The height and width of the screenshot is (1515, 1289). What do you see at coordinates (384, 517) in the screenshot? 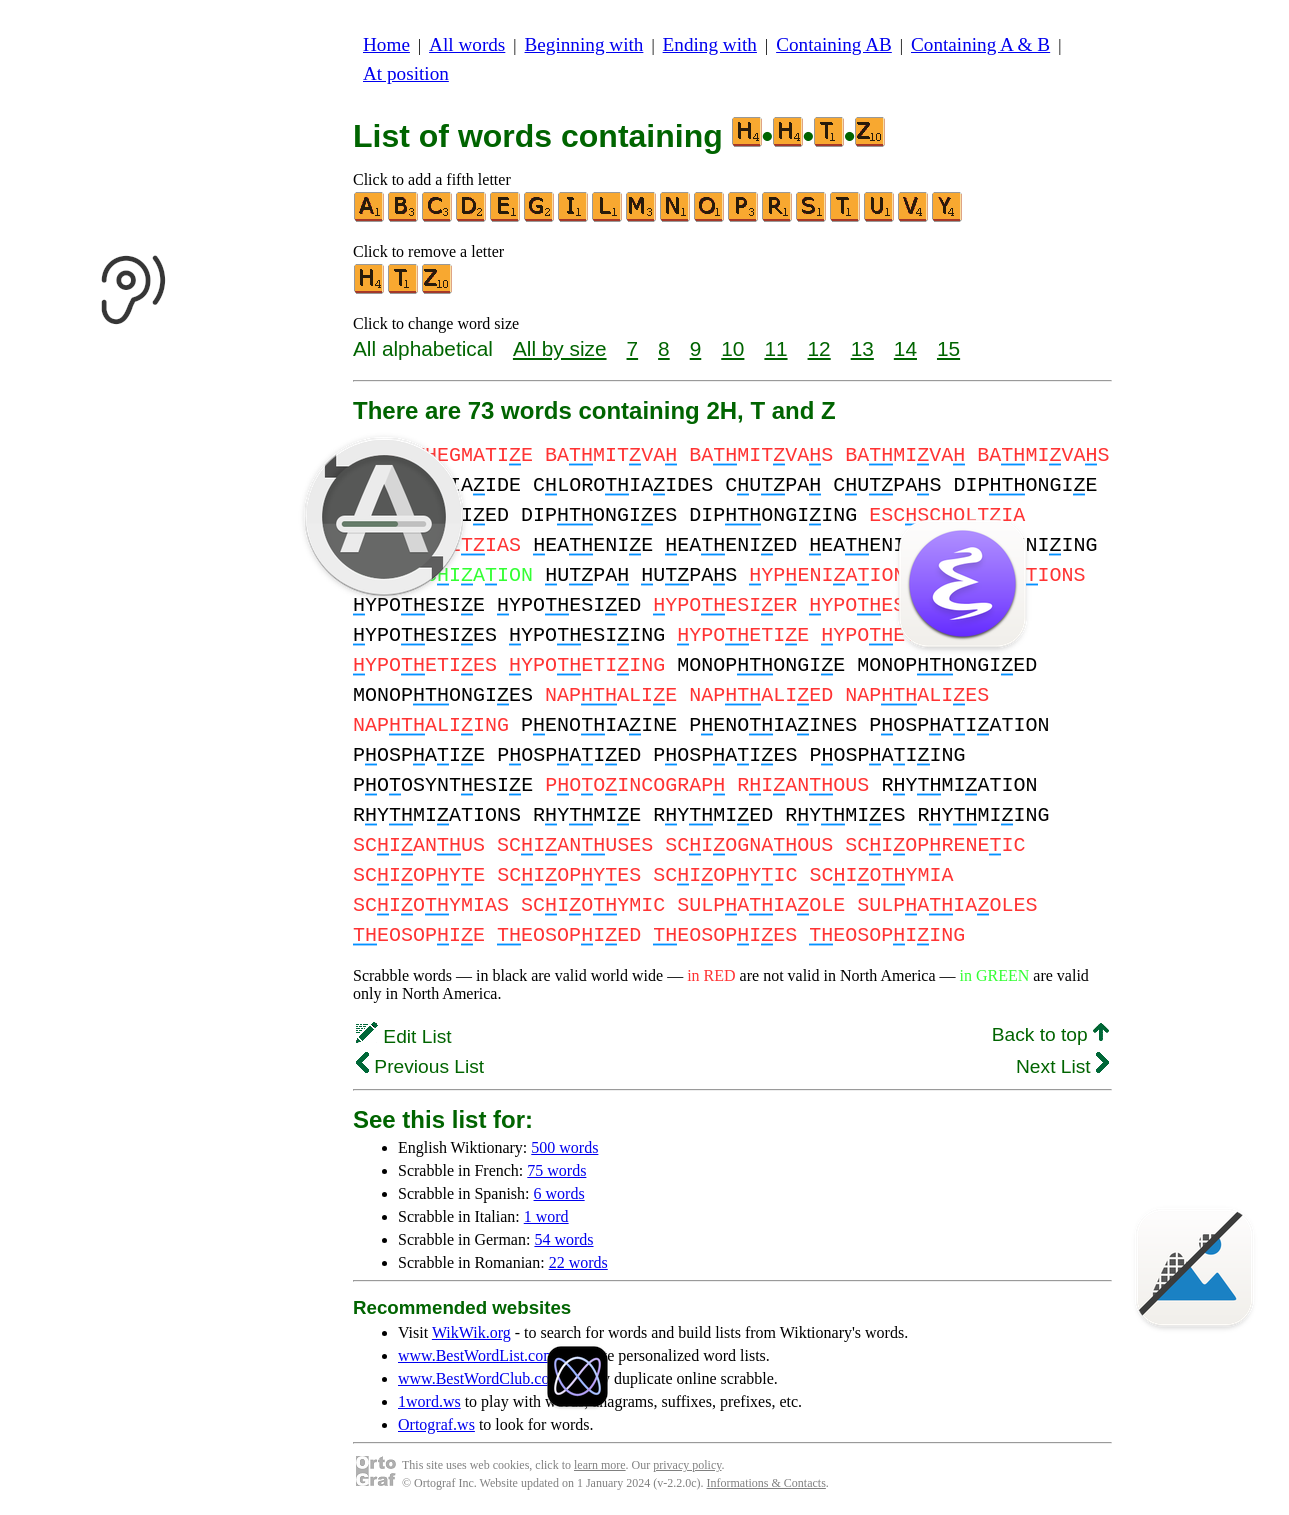
I see `open the software update manager` at bounding box center [384, 517].